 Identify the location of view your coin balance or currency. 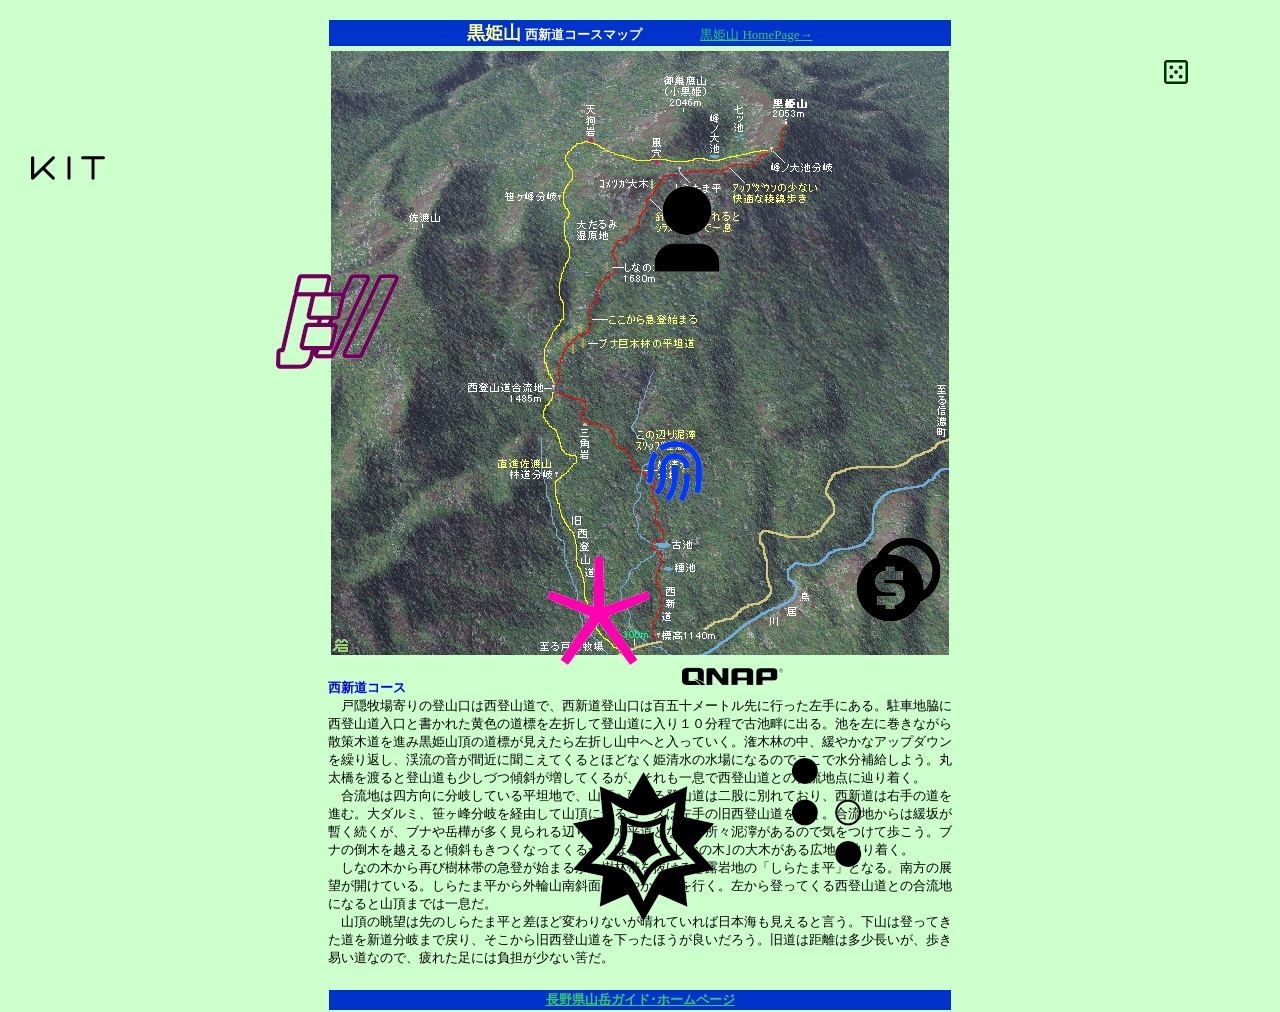
(898, 579).